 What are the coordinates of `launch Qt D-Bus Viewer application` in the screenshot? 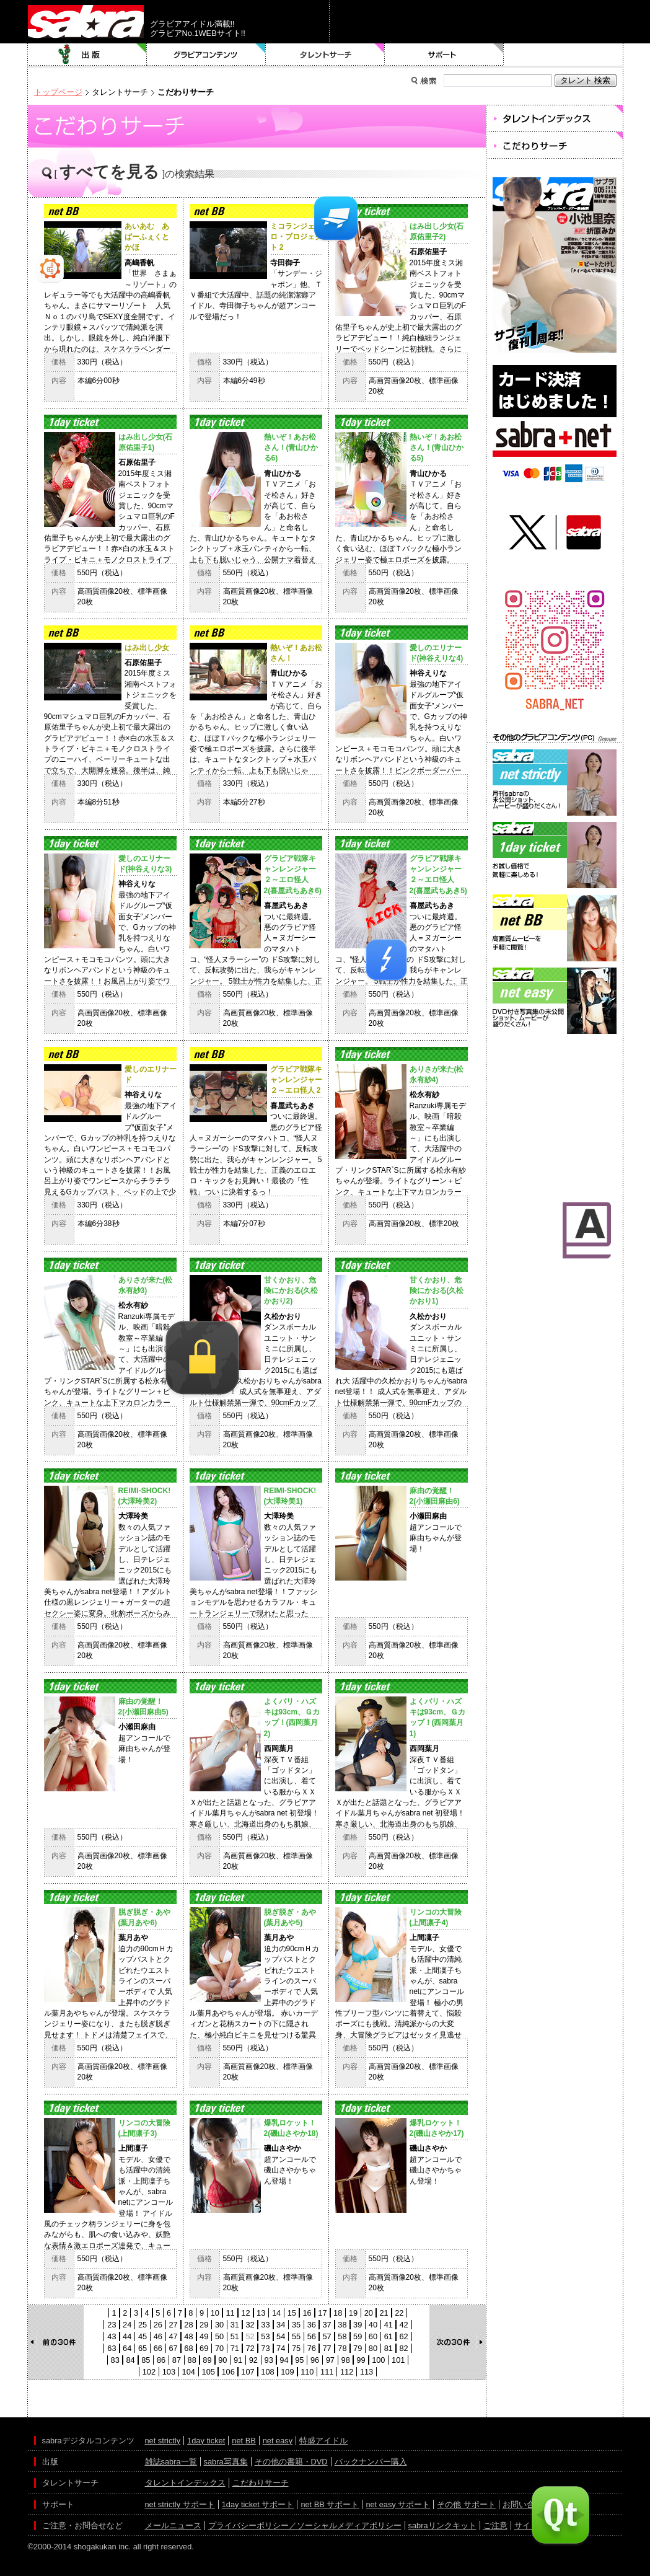 It's located at (560, 2515).